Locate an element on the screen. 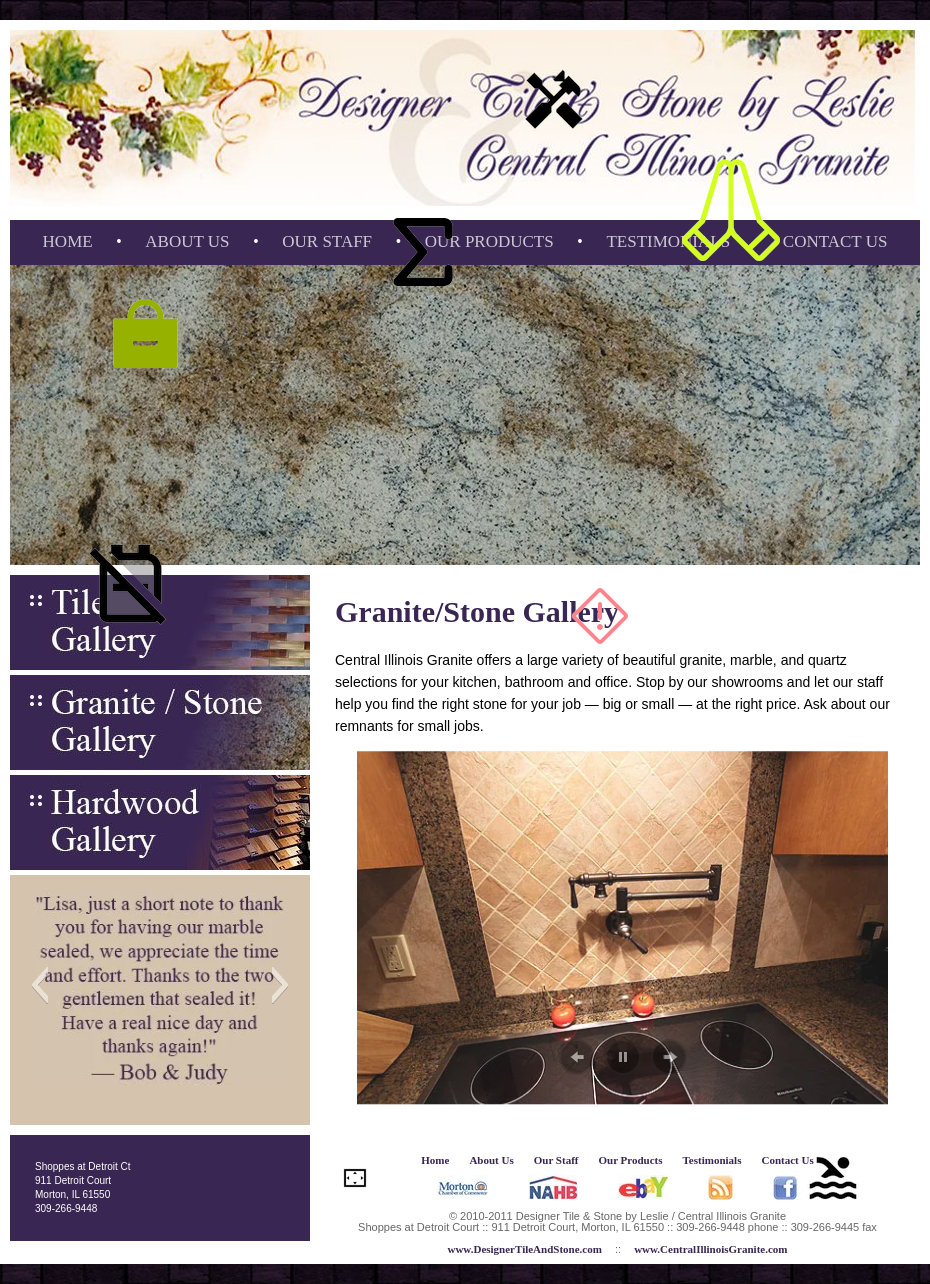 The height and width of the screenshot is (1284, 930). indicates a warning or caution state is located at coordinates (600, 616).